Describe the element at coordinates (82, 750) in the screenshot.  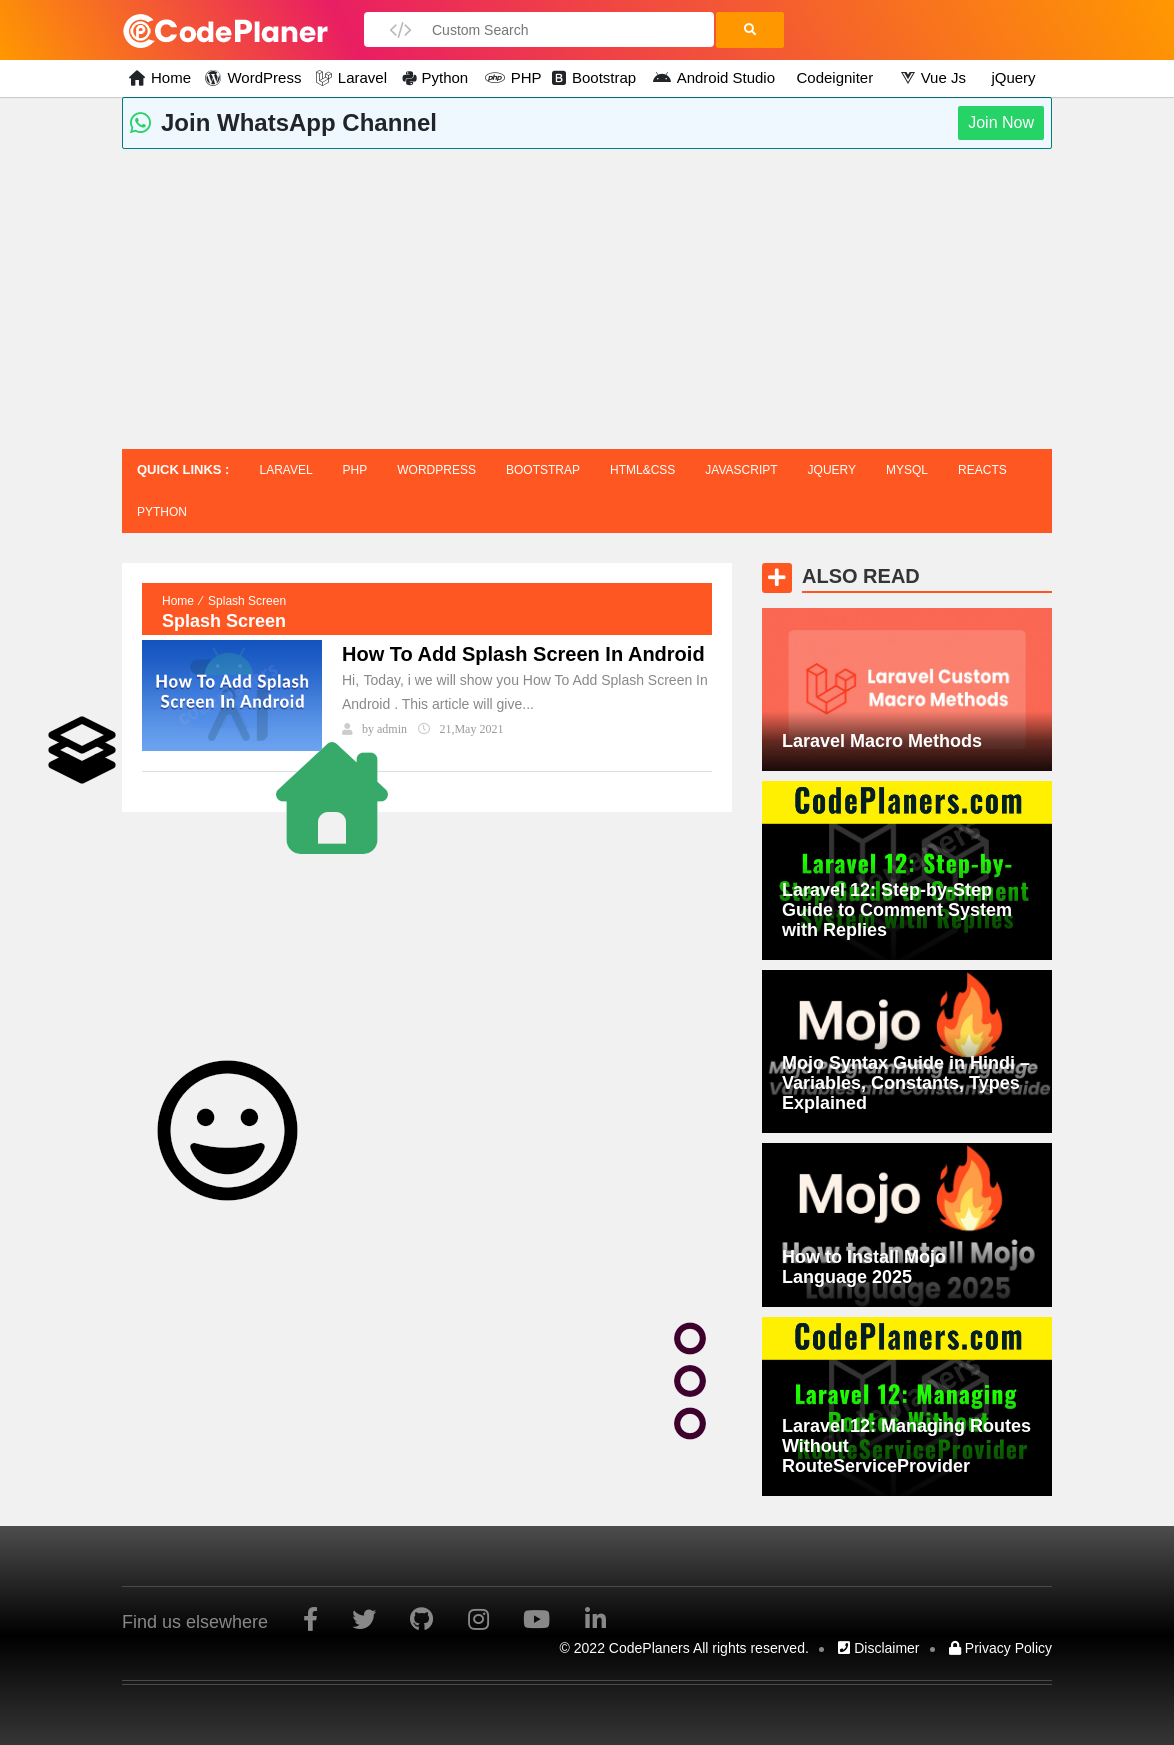
I see `send layer to back` at that location.